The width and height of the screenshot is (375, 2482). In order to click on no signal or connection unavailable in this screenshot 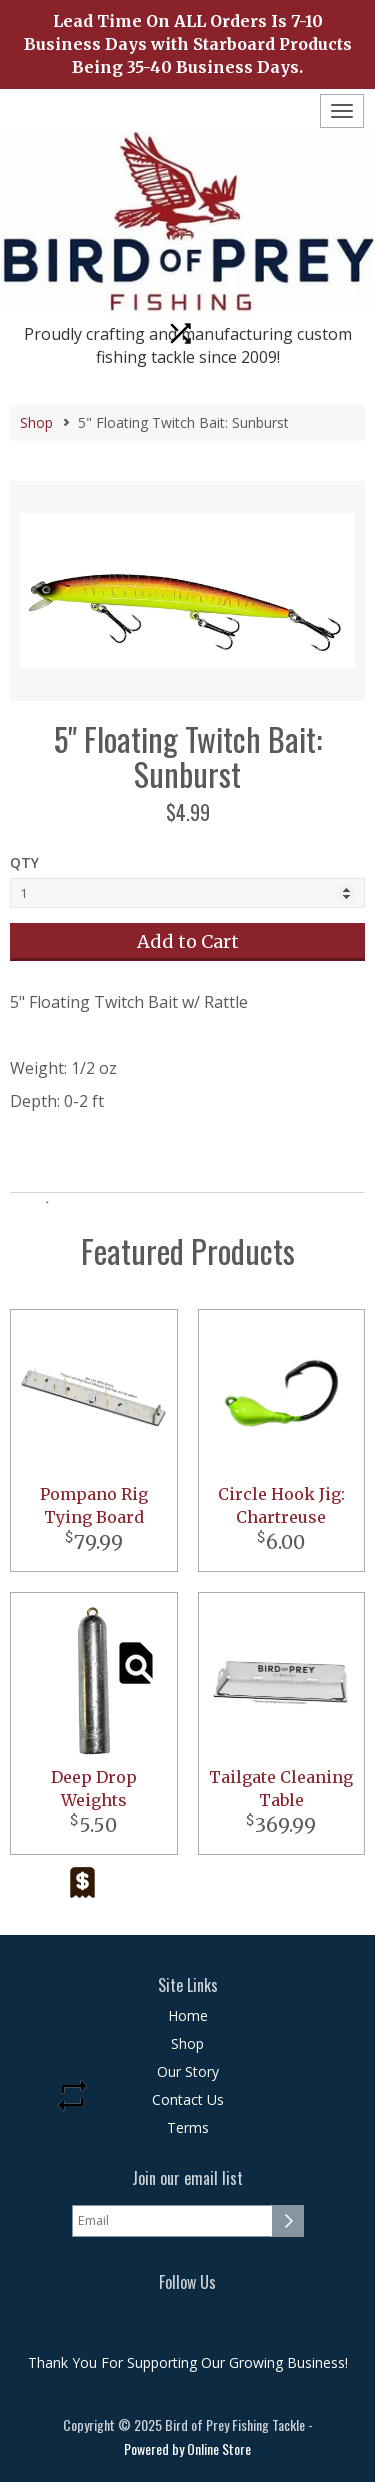, I will do `click(59, 1193)`.